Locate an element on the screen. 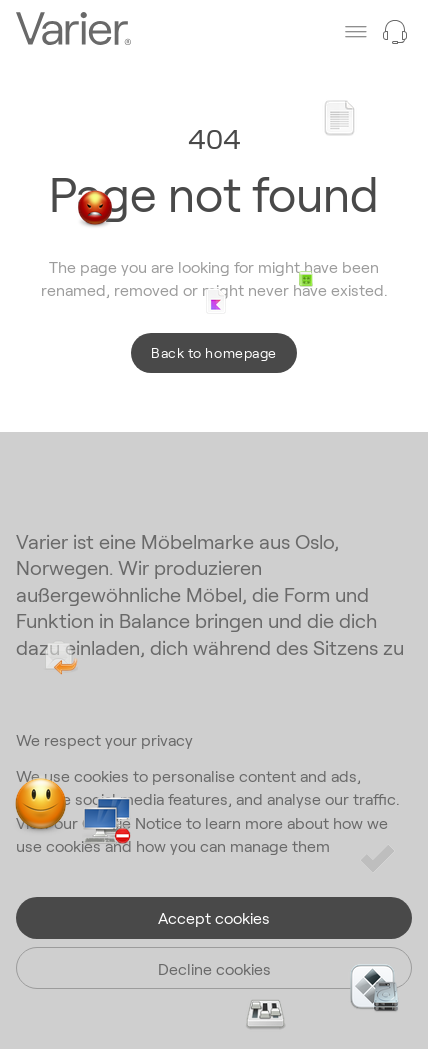  a kotlin source code file is located at coordinates (216, 301).